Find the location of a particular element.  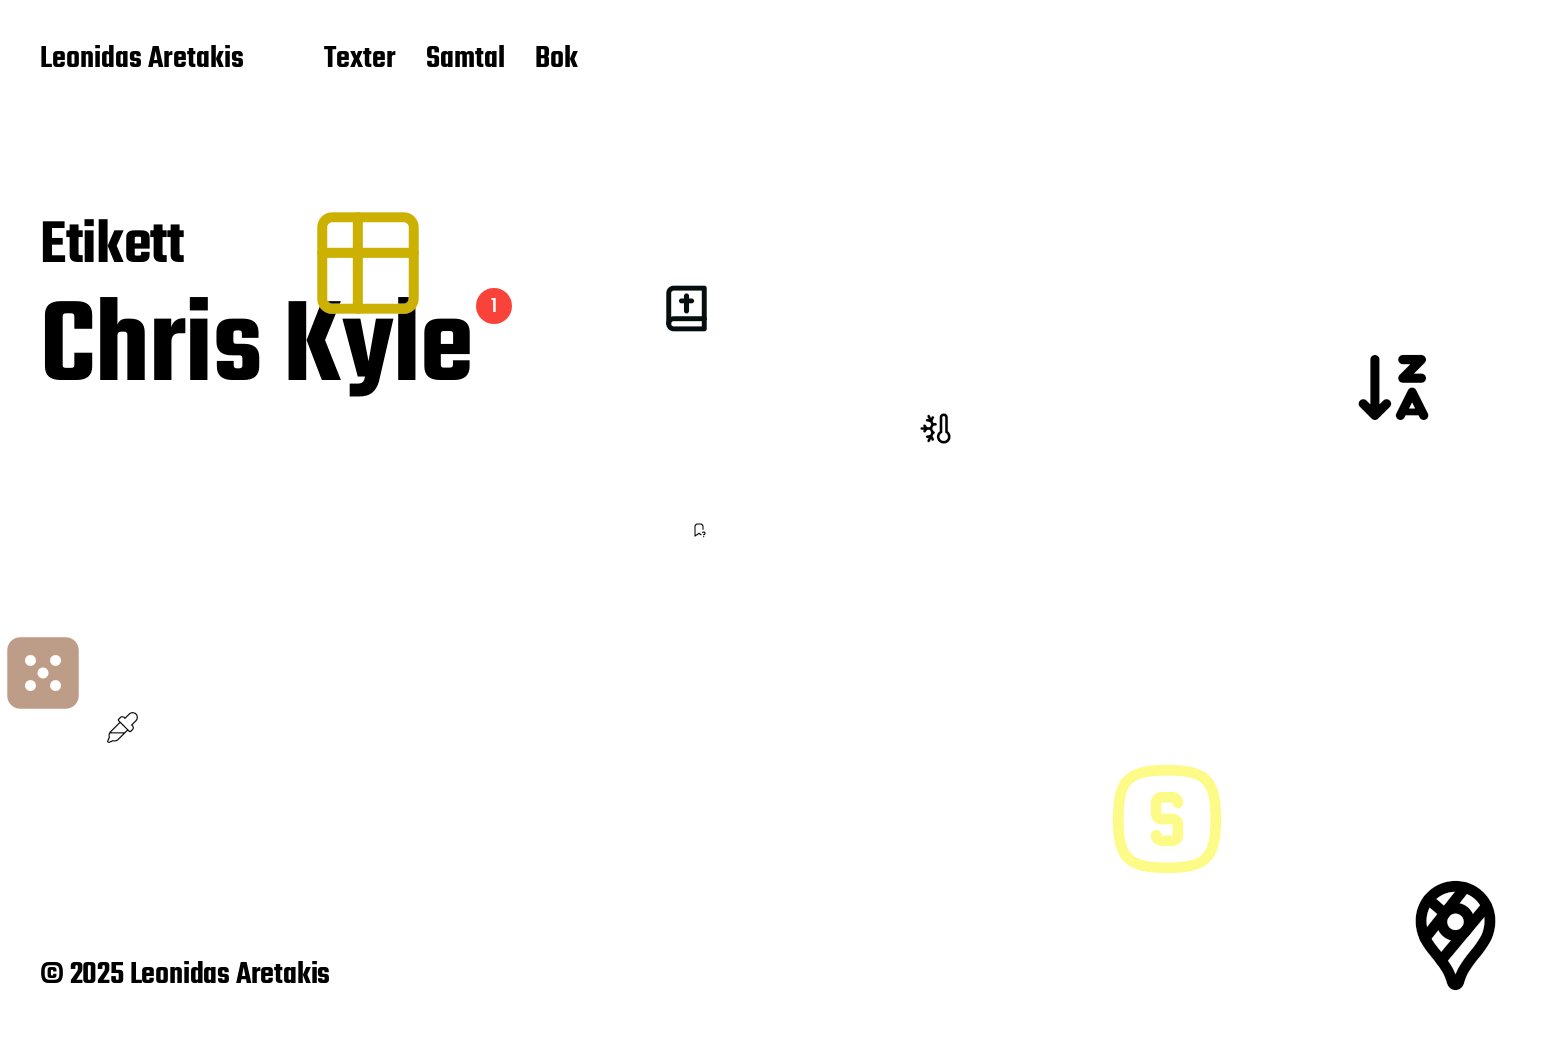

access bookmark help or FAQ is located at coordinates (699, 530).